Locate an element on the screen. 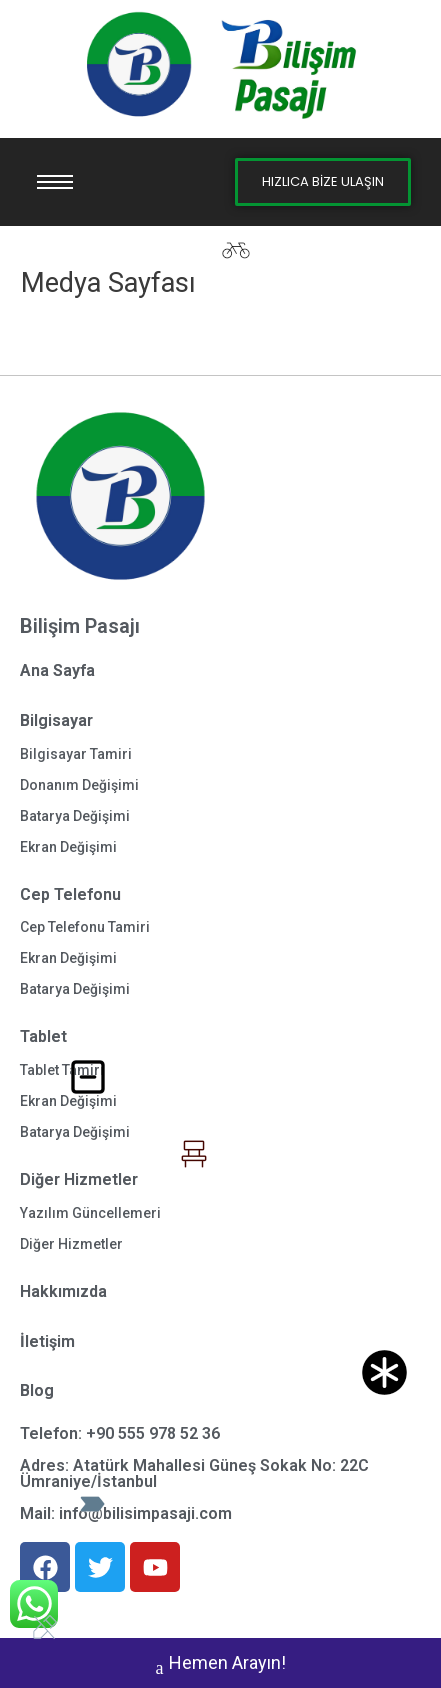 Image resolution: width=441 pixels, height=1688 pixels. collapse or minimize a section is located at coordinates (88, 1077).